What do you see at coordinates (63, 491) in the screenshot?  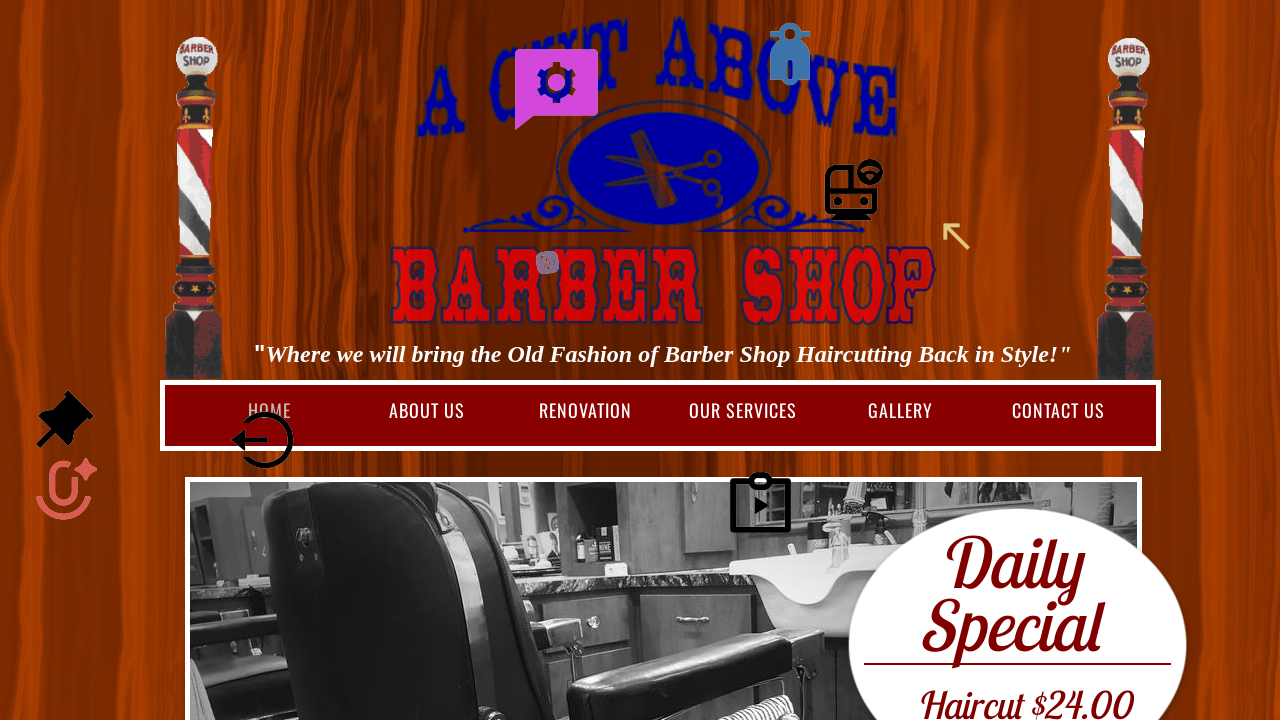 I see `activate AI-powered voice input` at bounding box center [63, 491].